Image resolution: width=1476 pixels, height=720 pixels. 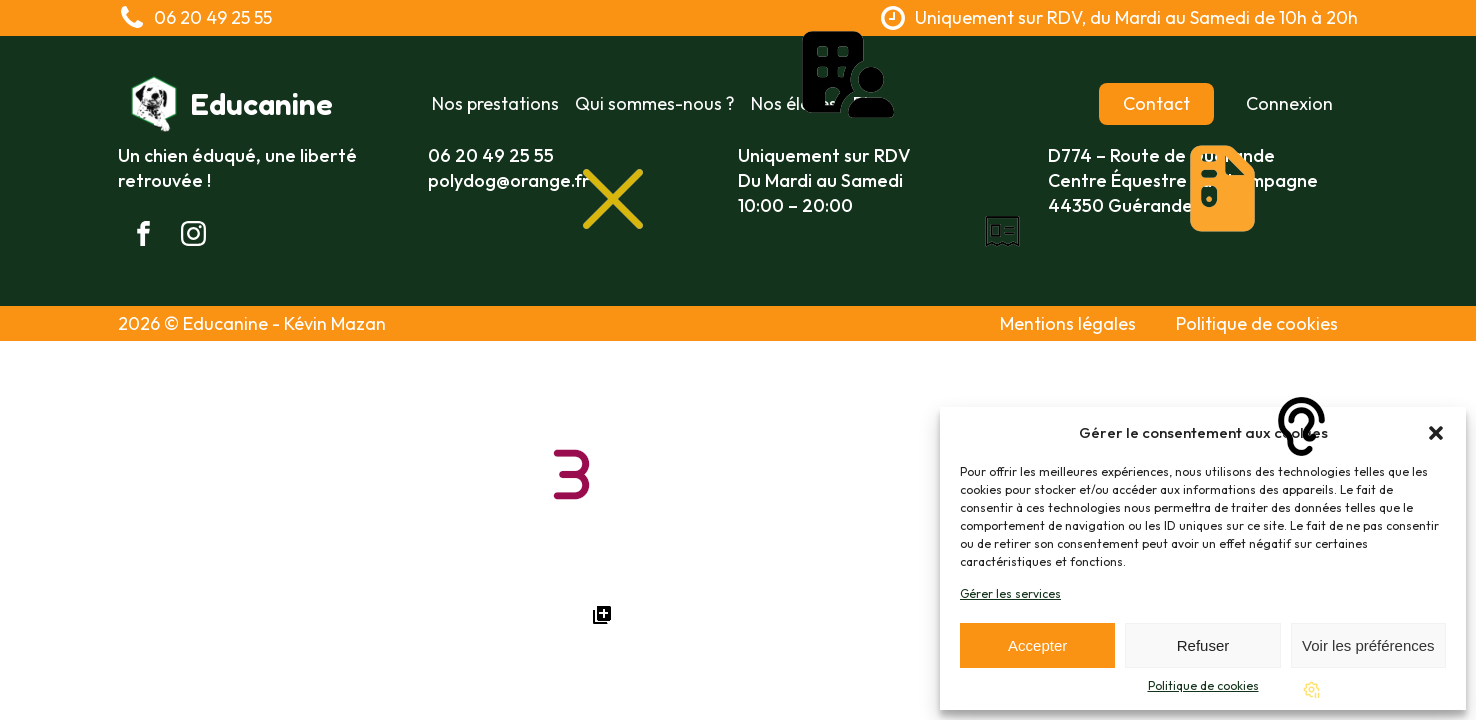 What do you see at coordinates (1311, 689) in the screenshot?
I see `pause settings synchronization` at bounding box center [1311, 689].